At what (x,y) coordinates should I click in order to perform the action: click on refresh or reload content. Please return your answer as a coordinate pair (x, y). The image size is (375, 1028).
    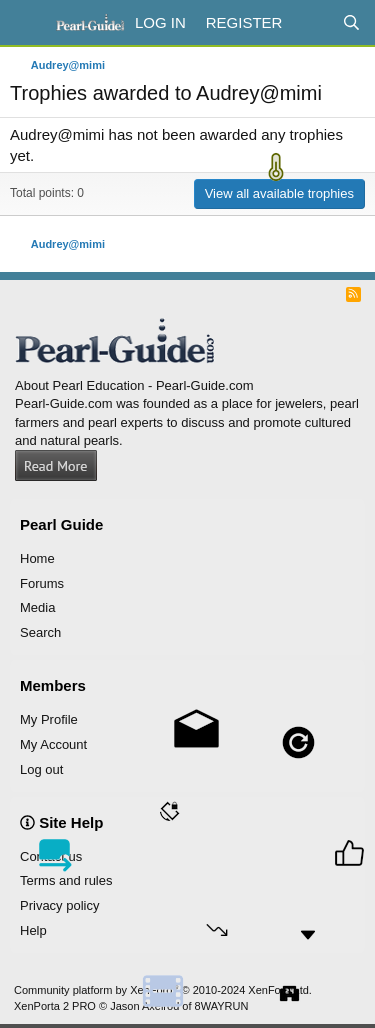
    Looking at the image, I should click on (298, 742).